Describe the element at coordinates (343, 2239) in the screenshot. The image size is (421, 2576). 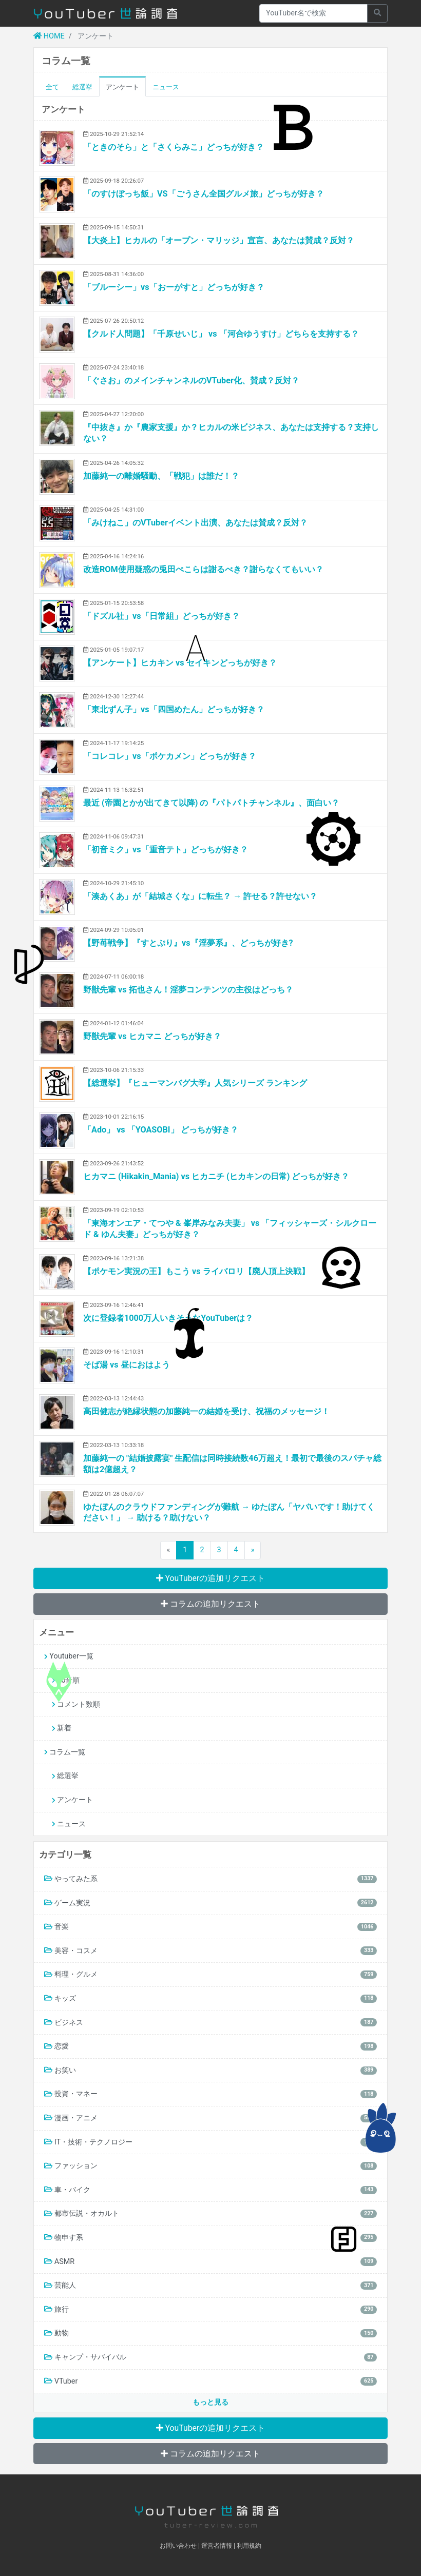
I see `open friendica social network` at that location.